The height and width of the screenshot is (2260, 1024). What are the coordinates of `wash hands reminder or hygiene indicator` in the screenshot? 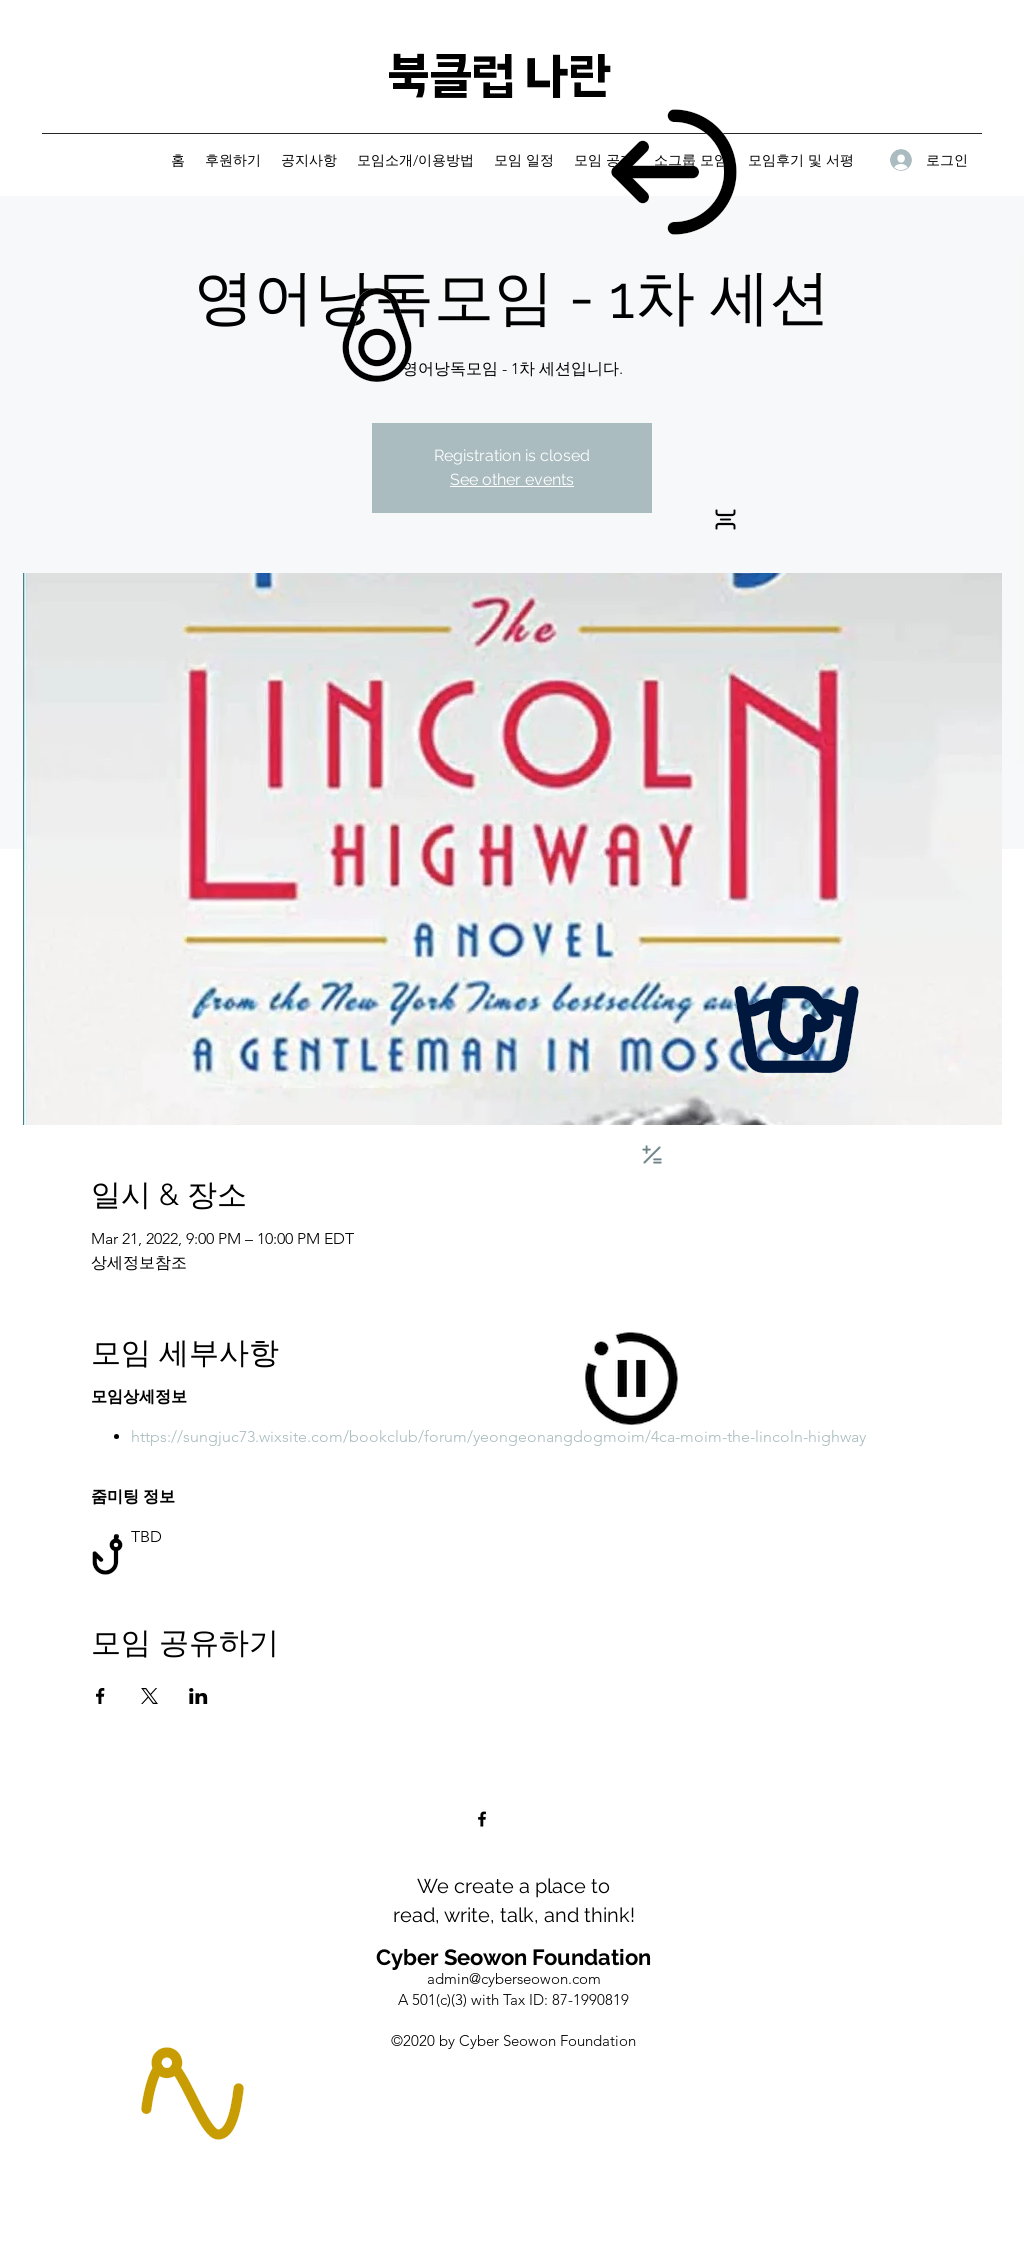 It's located at (796, 1029).